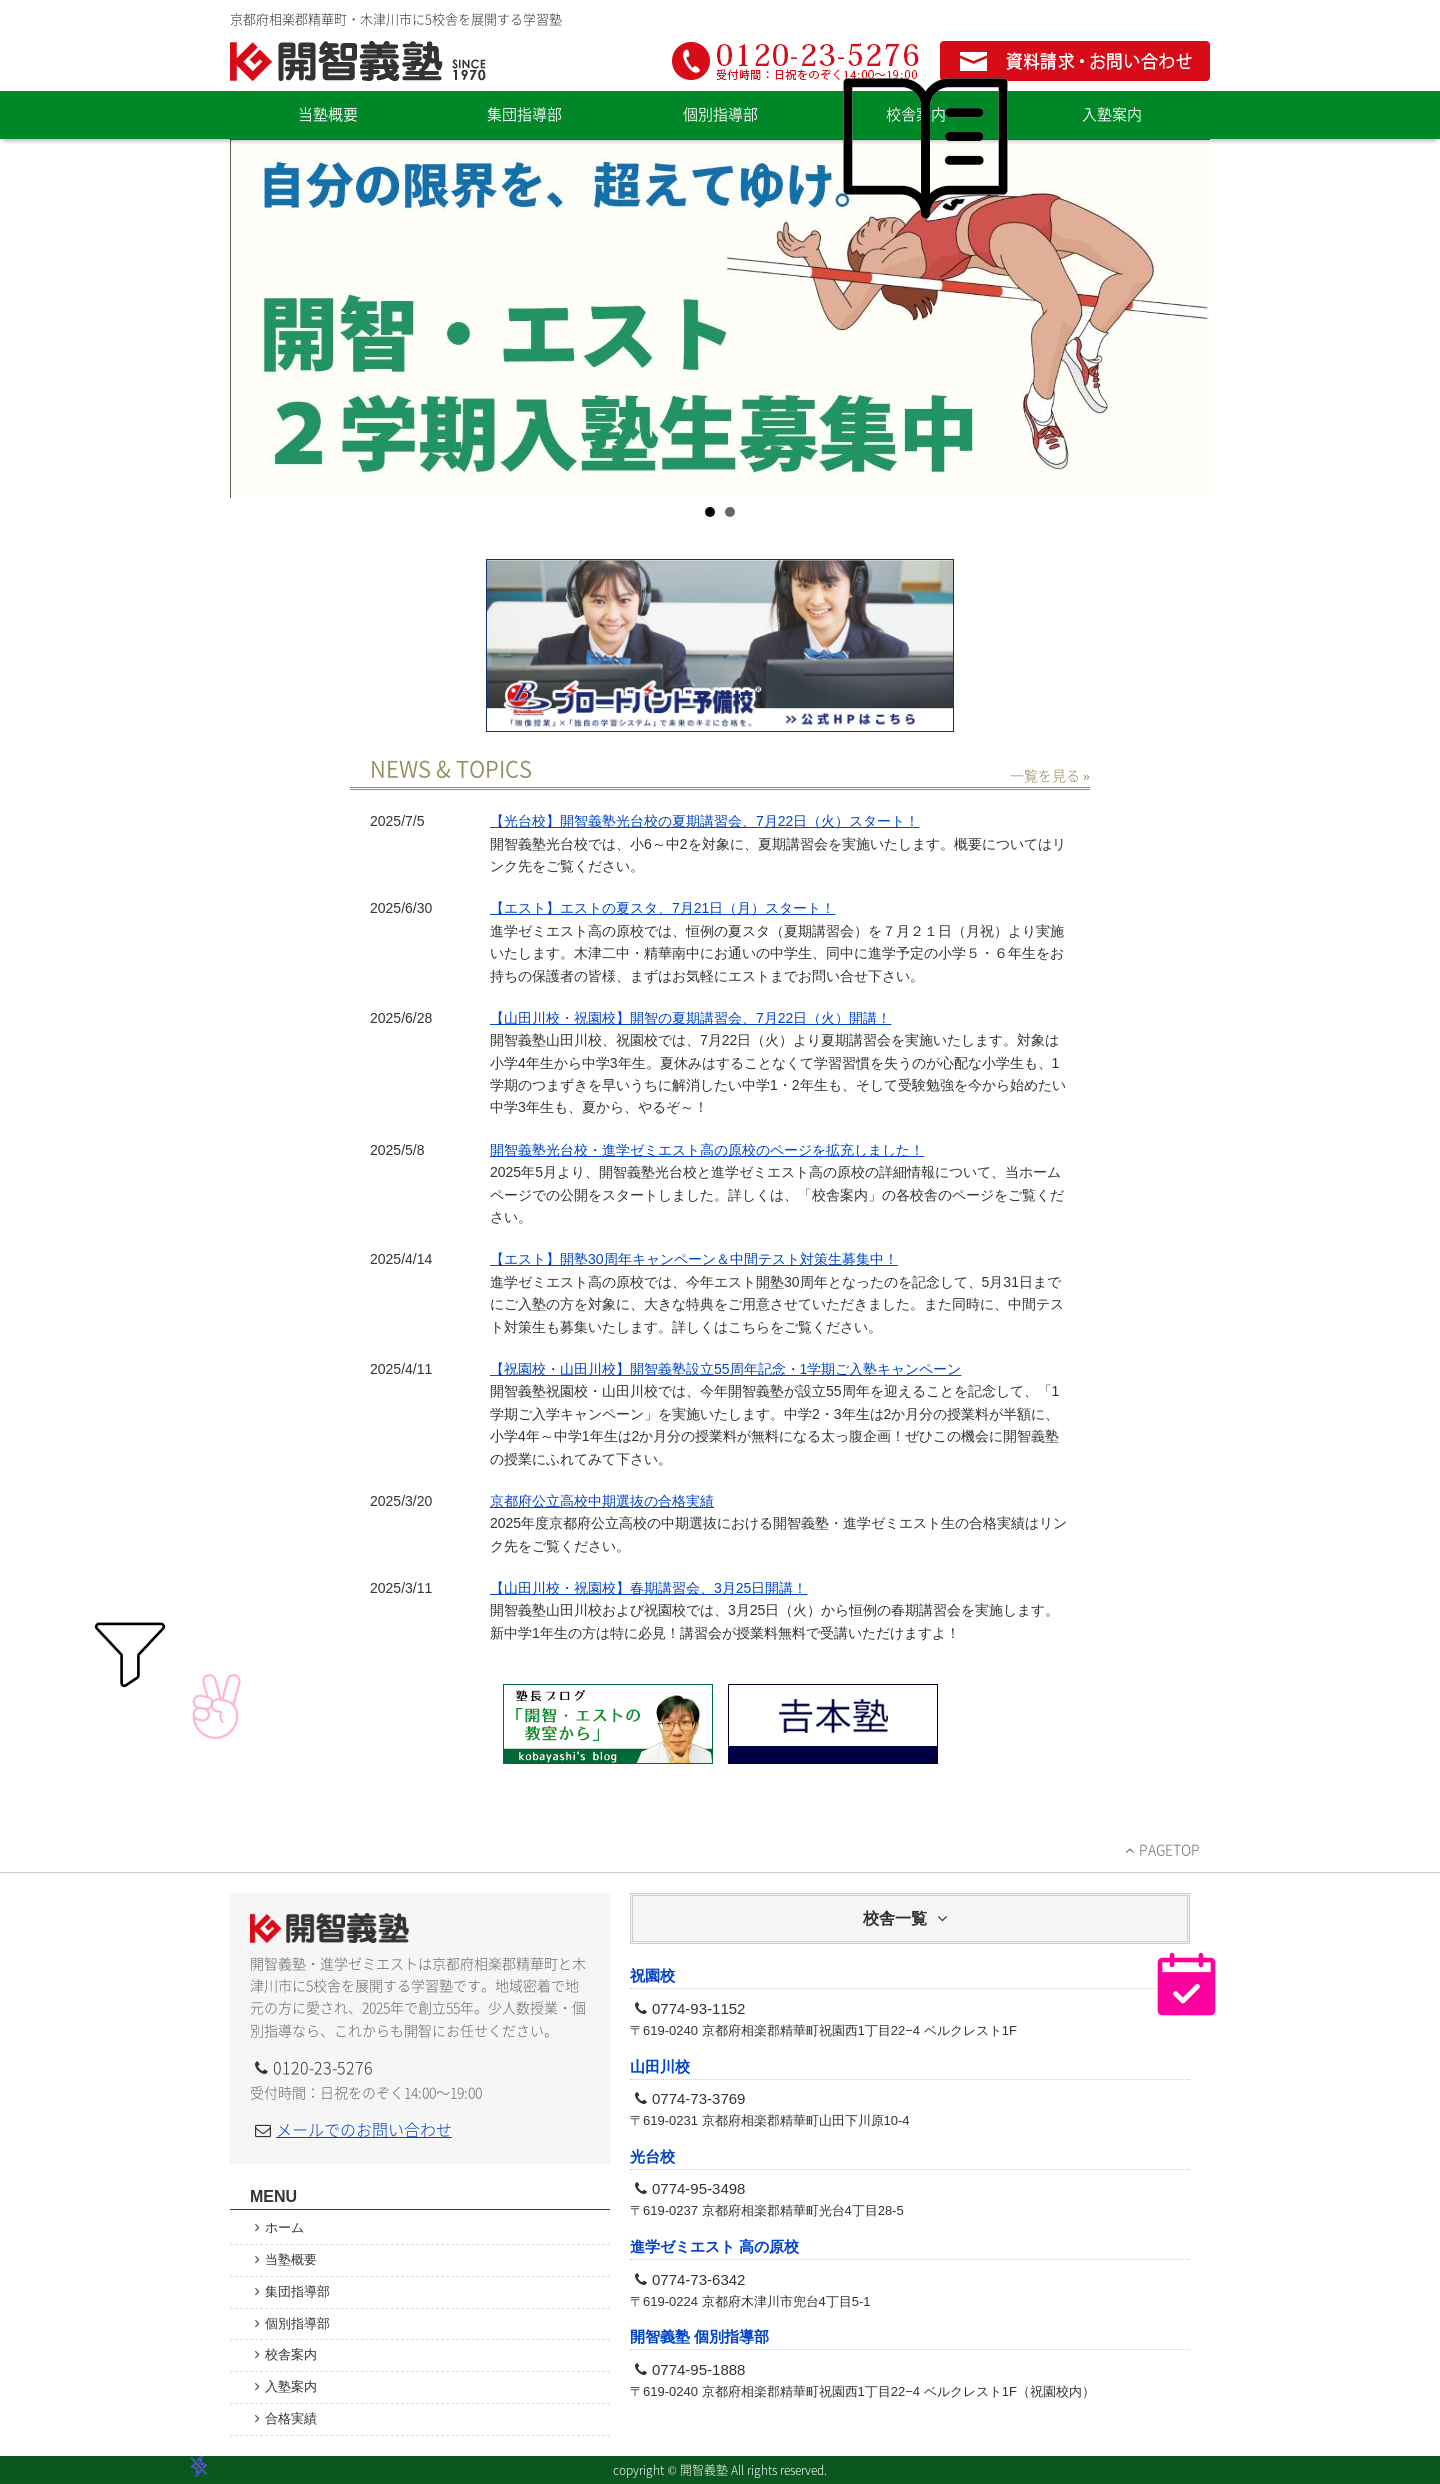  I want to click on disable flash or lightning mode, so click(199, 2466).